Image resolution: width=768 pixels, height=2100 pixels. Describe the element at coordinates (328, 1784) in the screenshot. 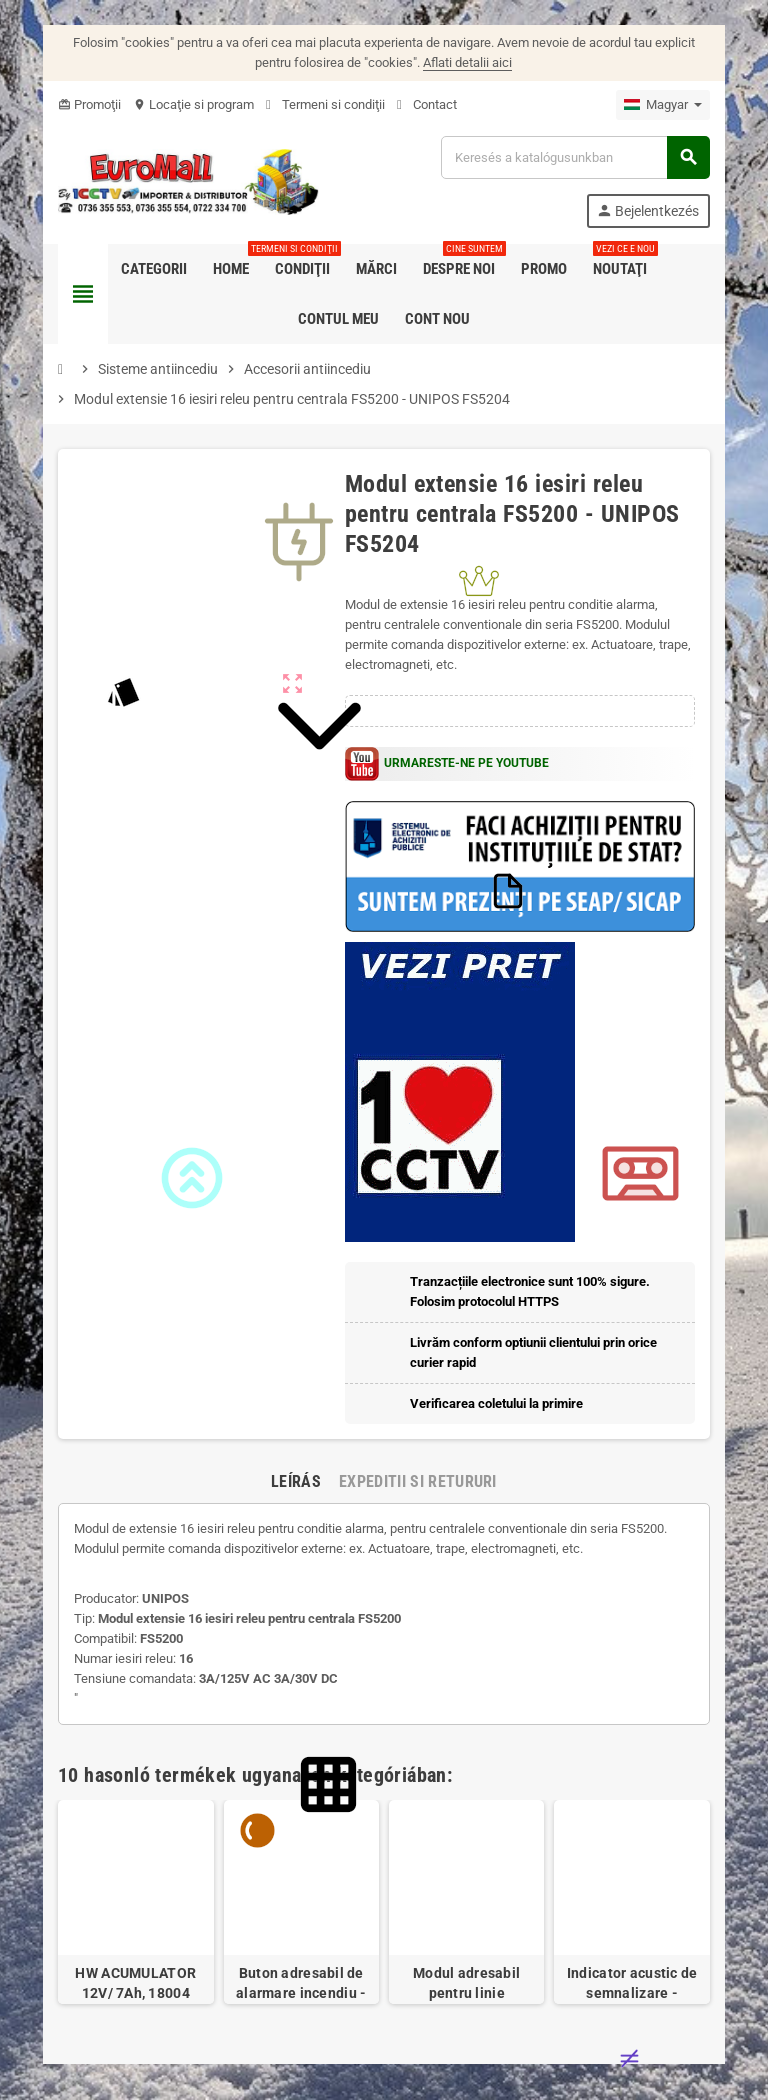

I see `view data in grid or table format` at that location.